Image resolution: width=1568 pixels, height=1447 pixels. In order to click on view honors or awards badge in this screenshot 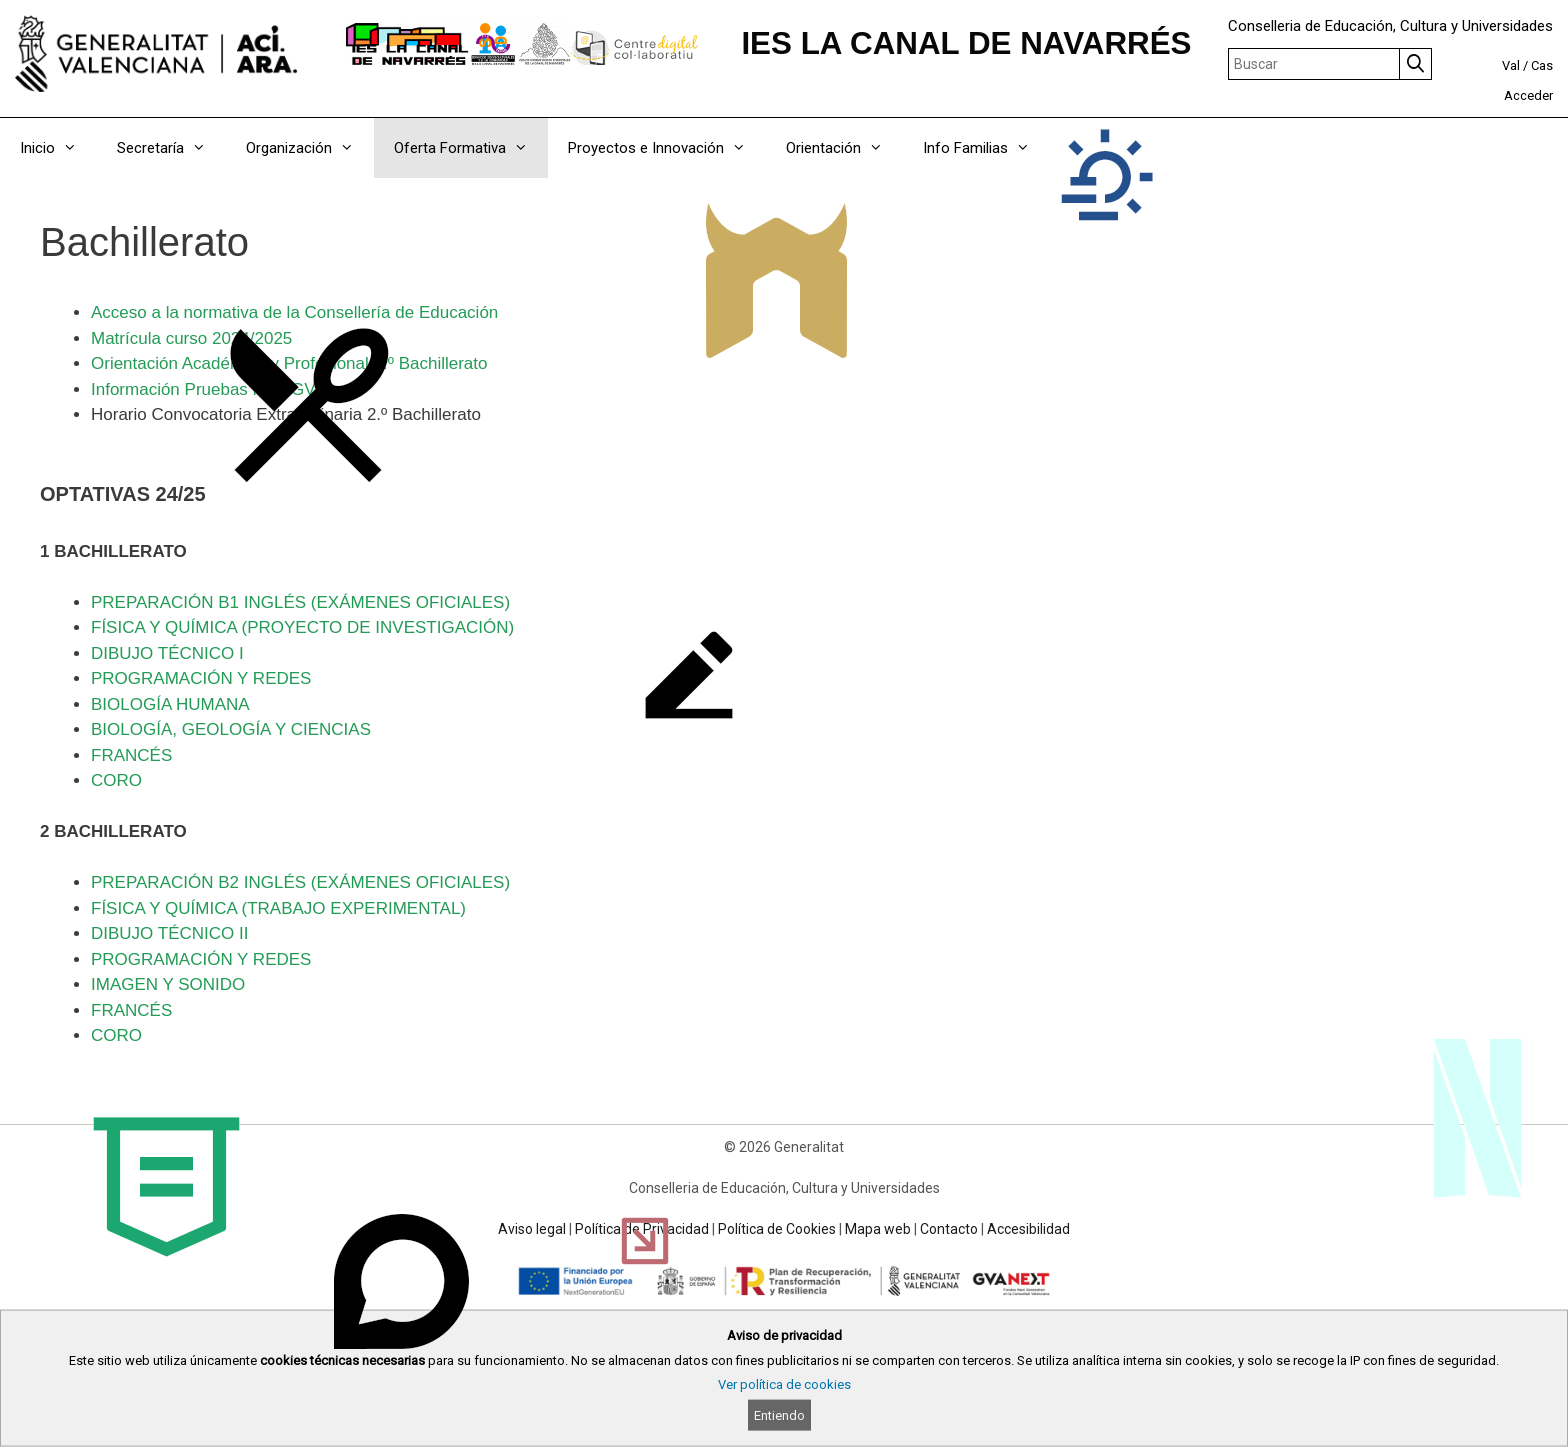, I will do `click(166, 1183)`.